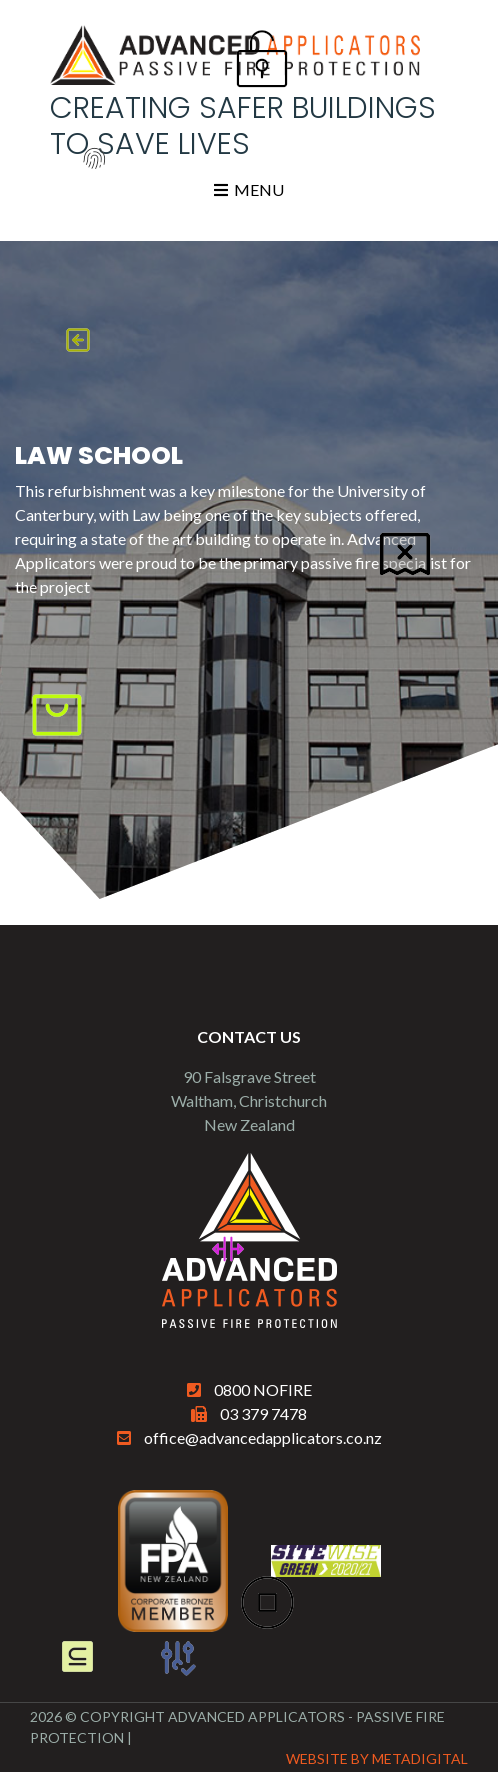 This screenshot has height=1772, width=498. I want to click on authenticate with biometric fingerprint, so click(94, 158).